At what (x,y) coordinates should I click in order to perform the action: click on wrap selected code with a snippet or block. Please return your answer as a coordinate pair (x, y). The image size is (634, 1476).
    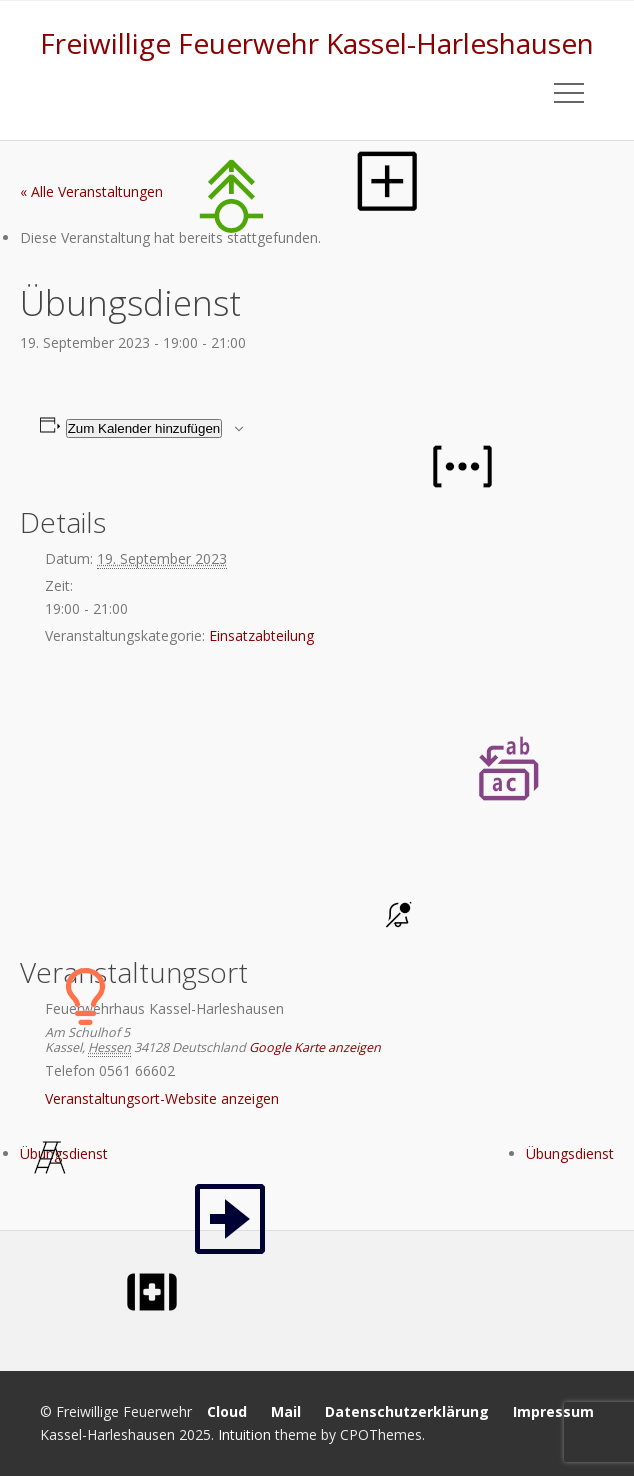
    Looking at the image, I should click on (462, 466).